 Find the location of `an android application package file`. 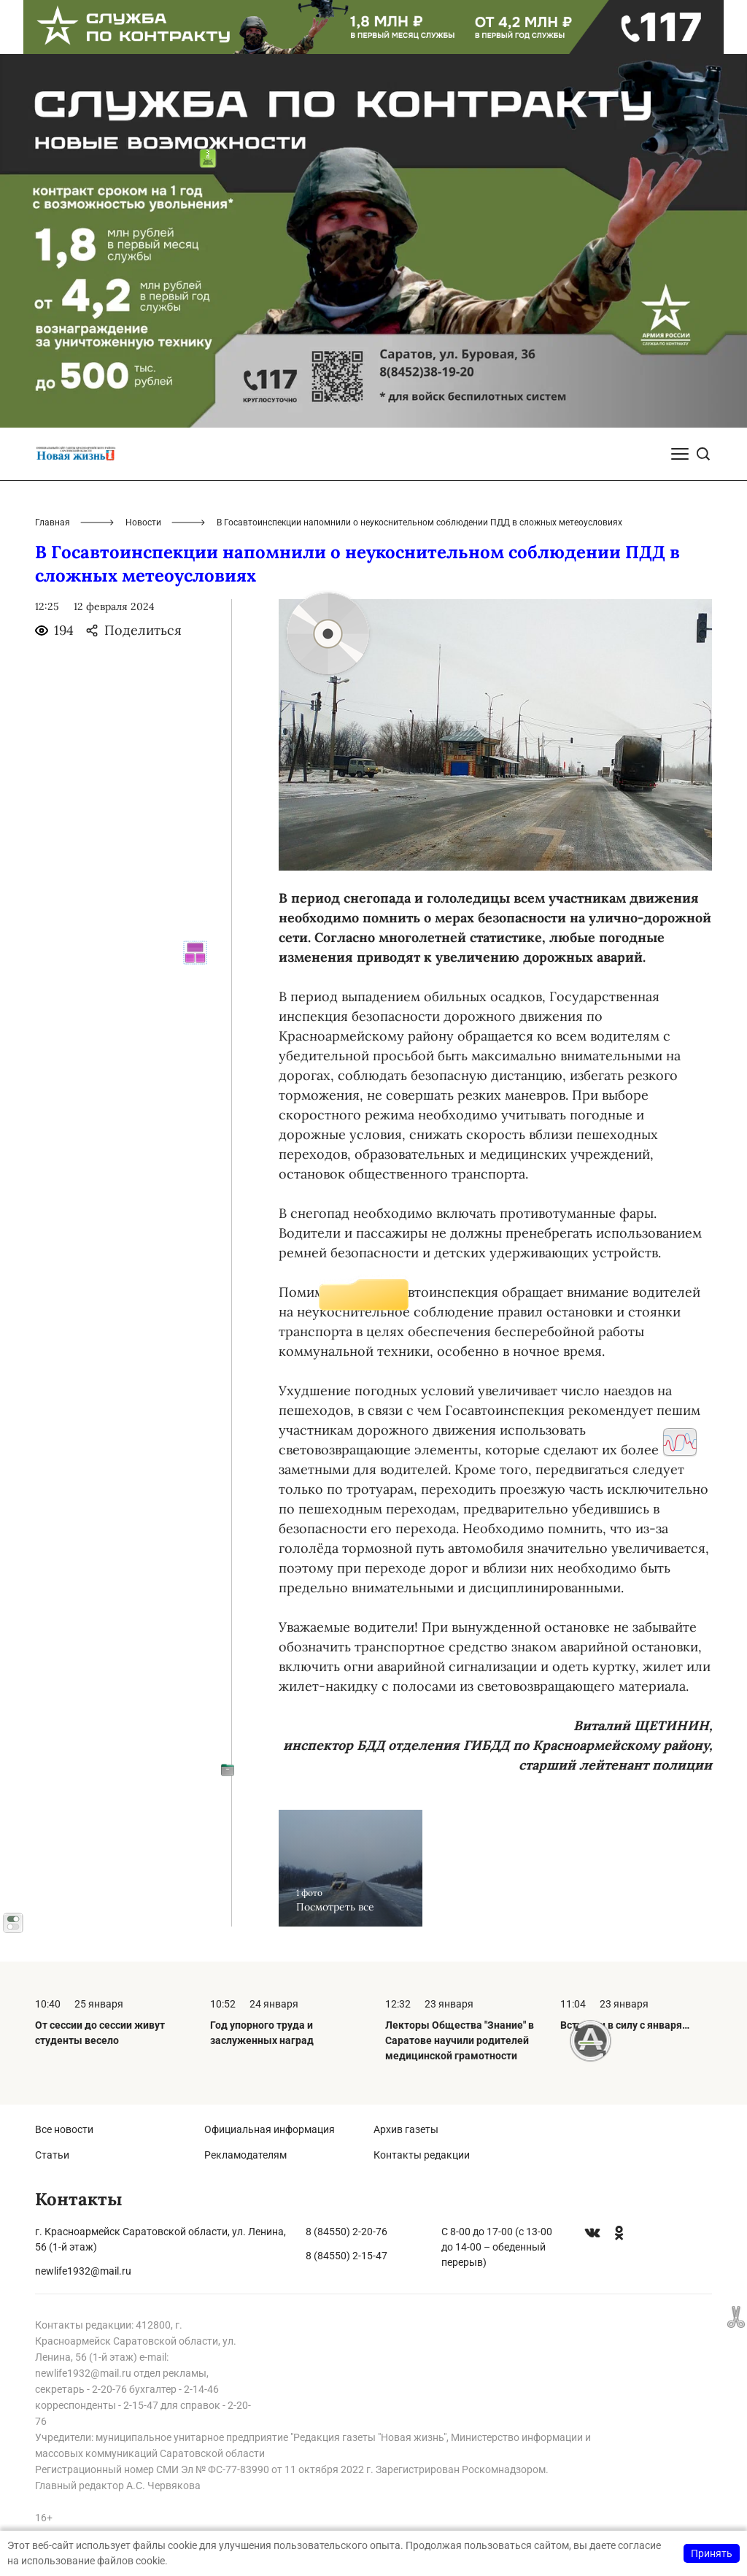

an android application package file is located at coordinates (208, 158).